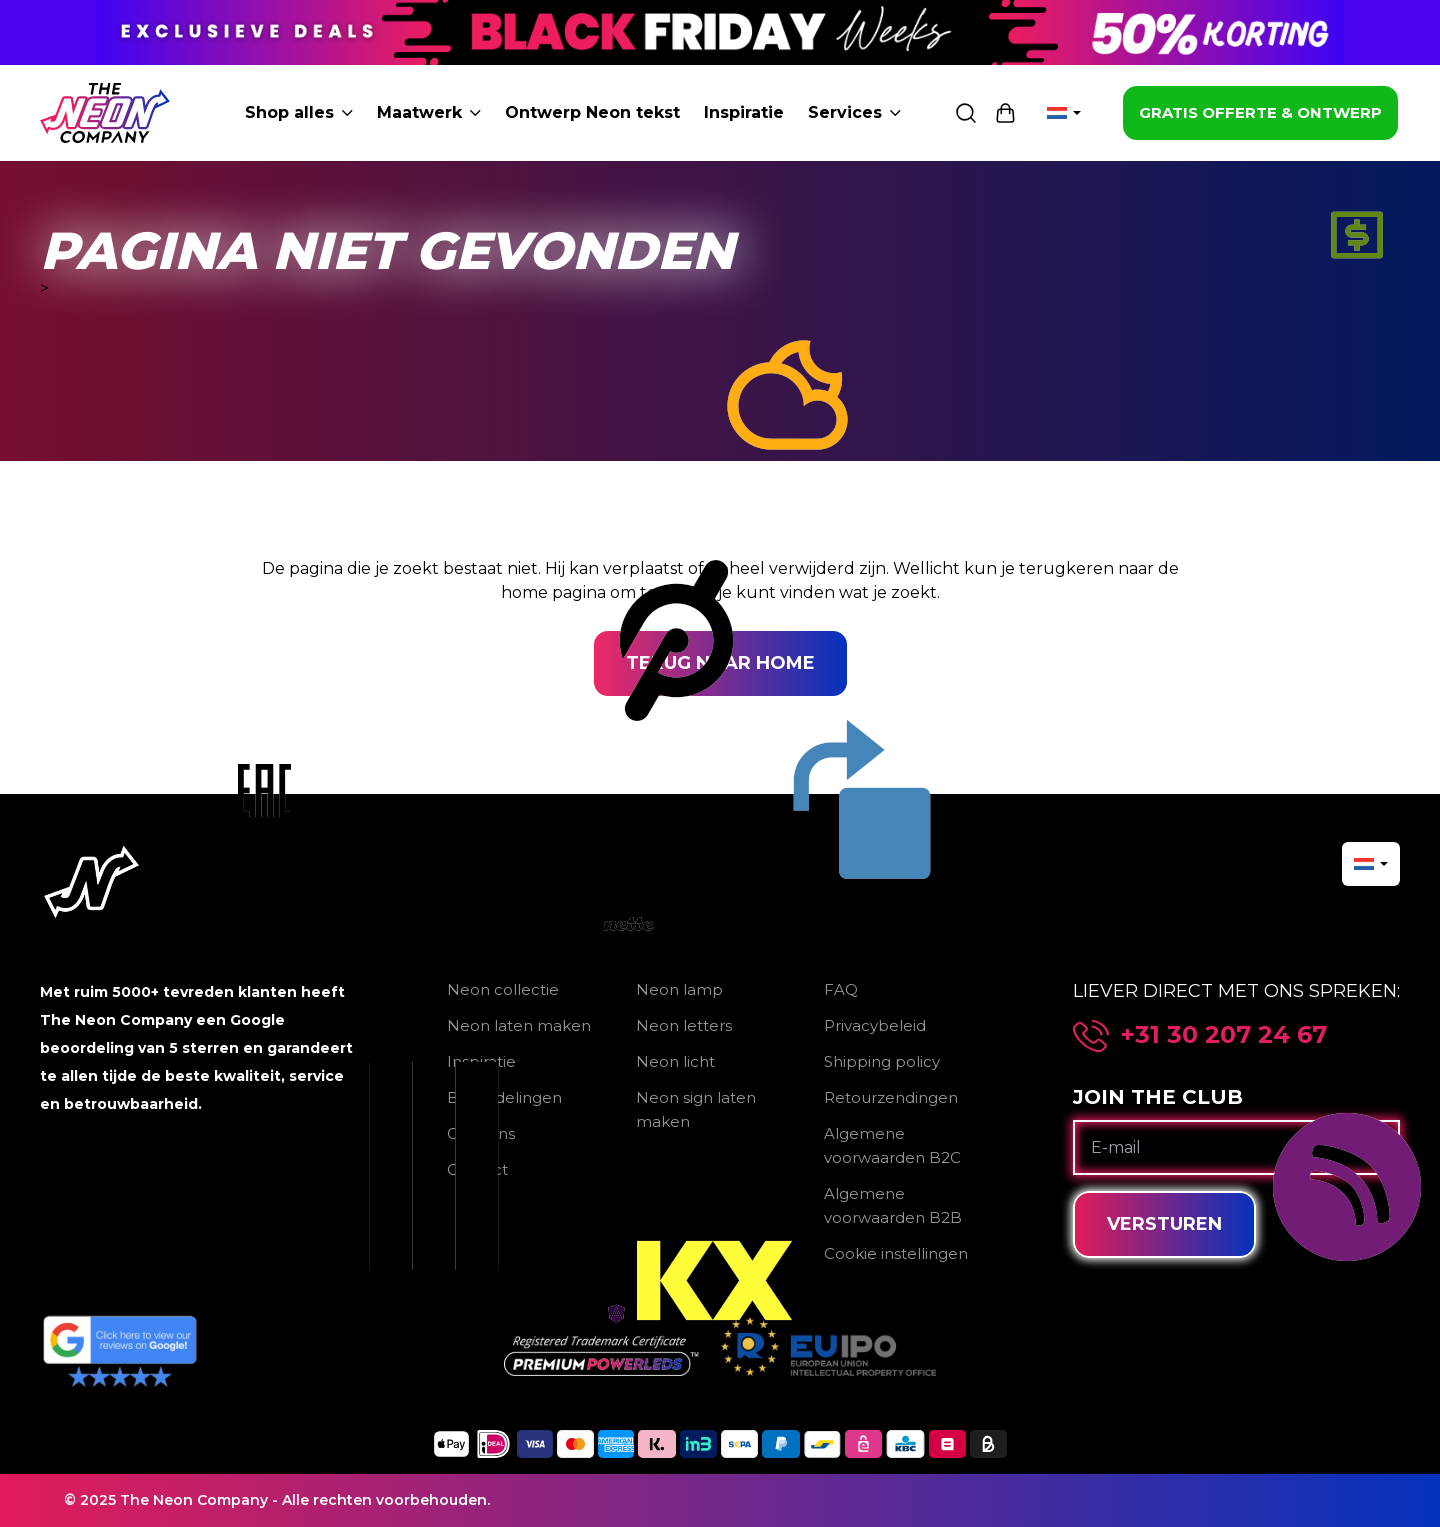 The height and width of the screenshot is (1527, 1440). I want to click on indicates partly cloudy night weather conditions, so click(787, 400).